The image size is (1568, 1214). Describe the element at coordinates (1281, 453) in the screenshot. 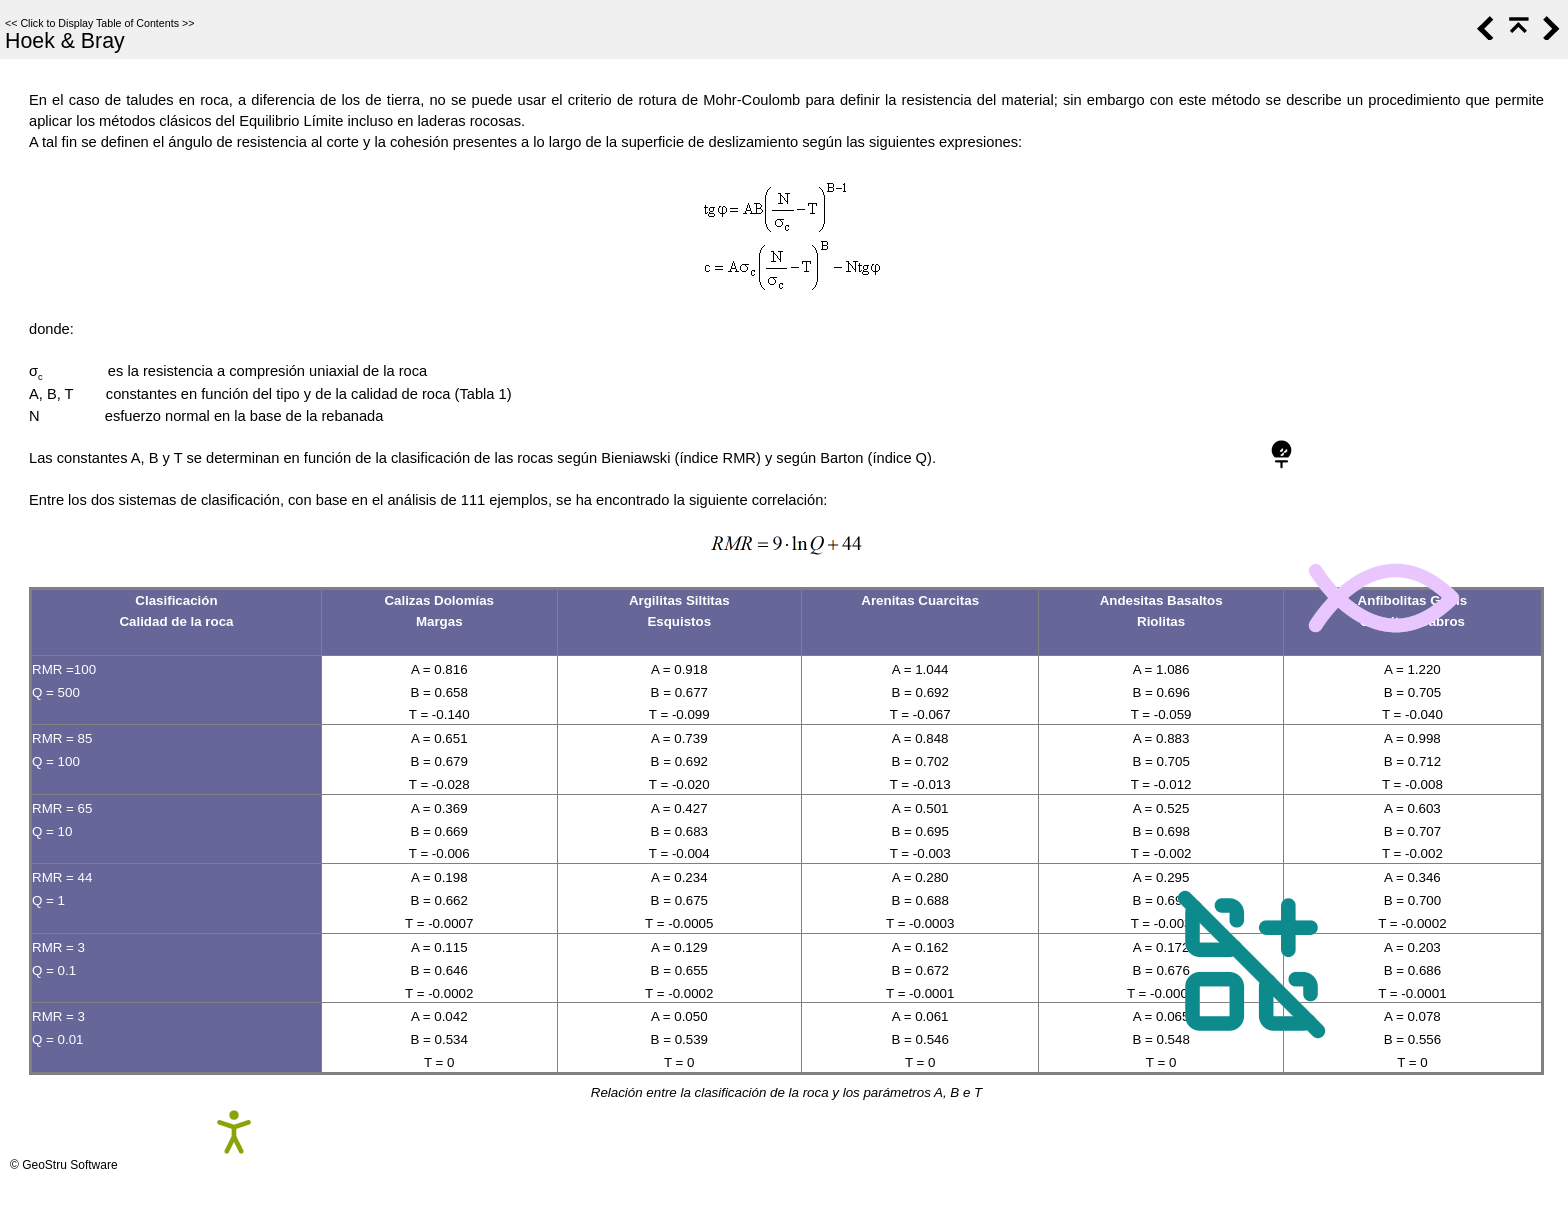

I see `access golf or sports-related features` at that location.